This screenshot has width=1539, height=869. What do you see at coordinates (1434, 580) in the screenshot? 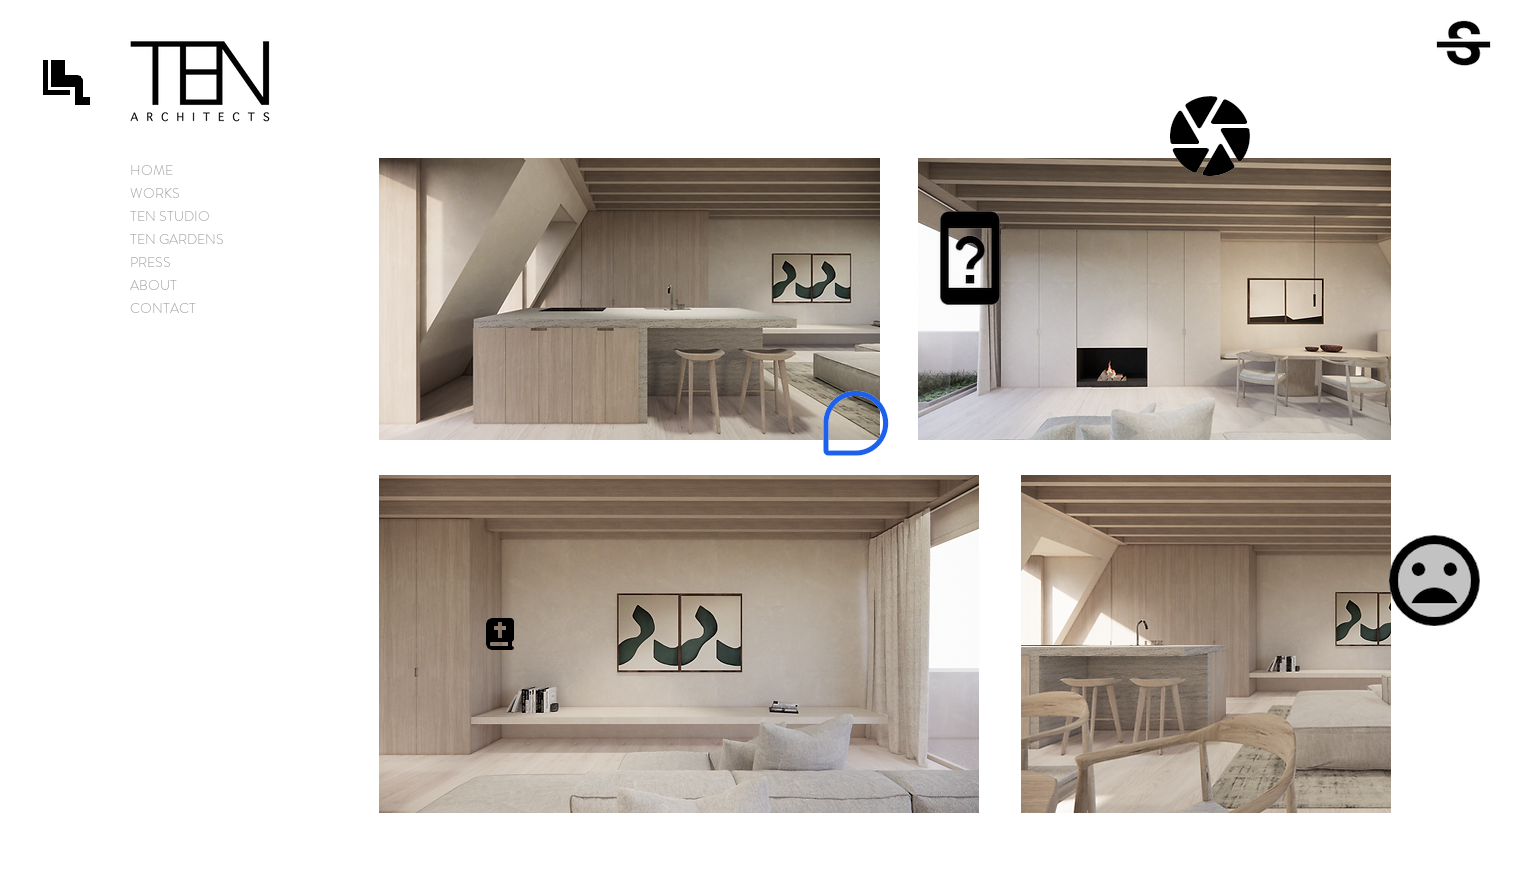
I see `indicate a negative reaction or dislike` at bounding box center [1434, 580].